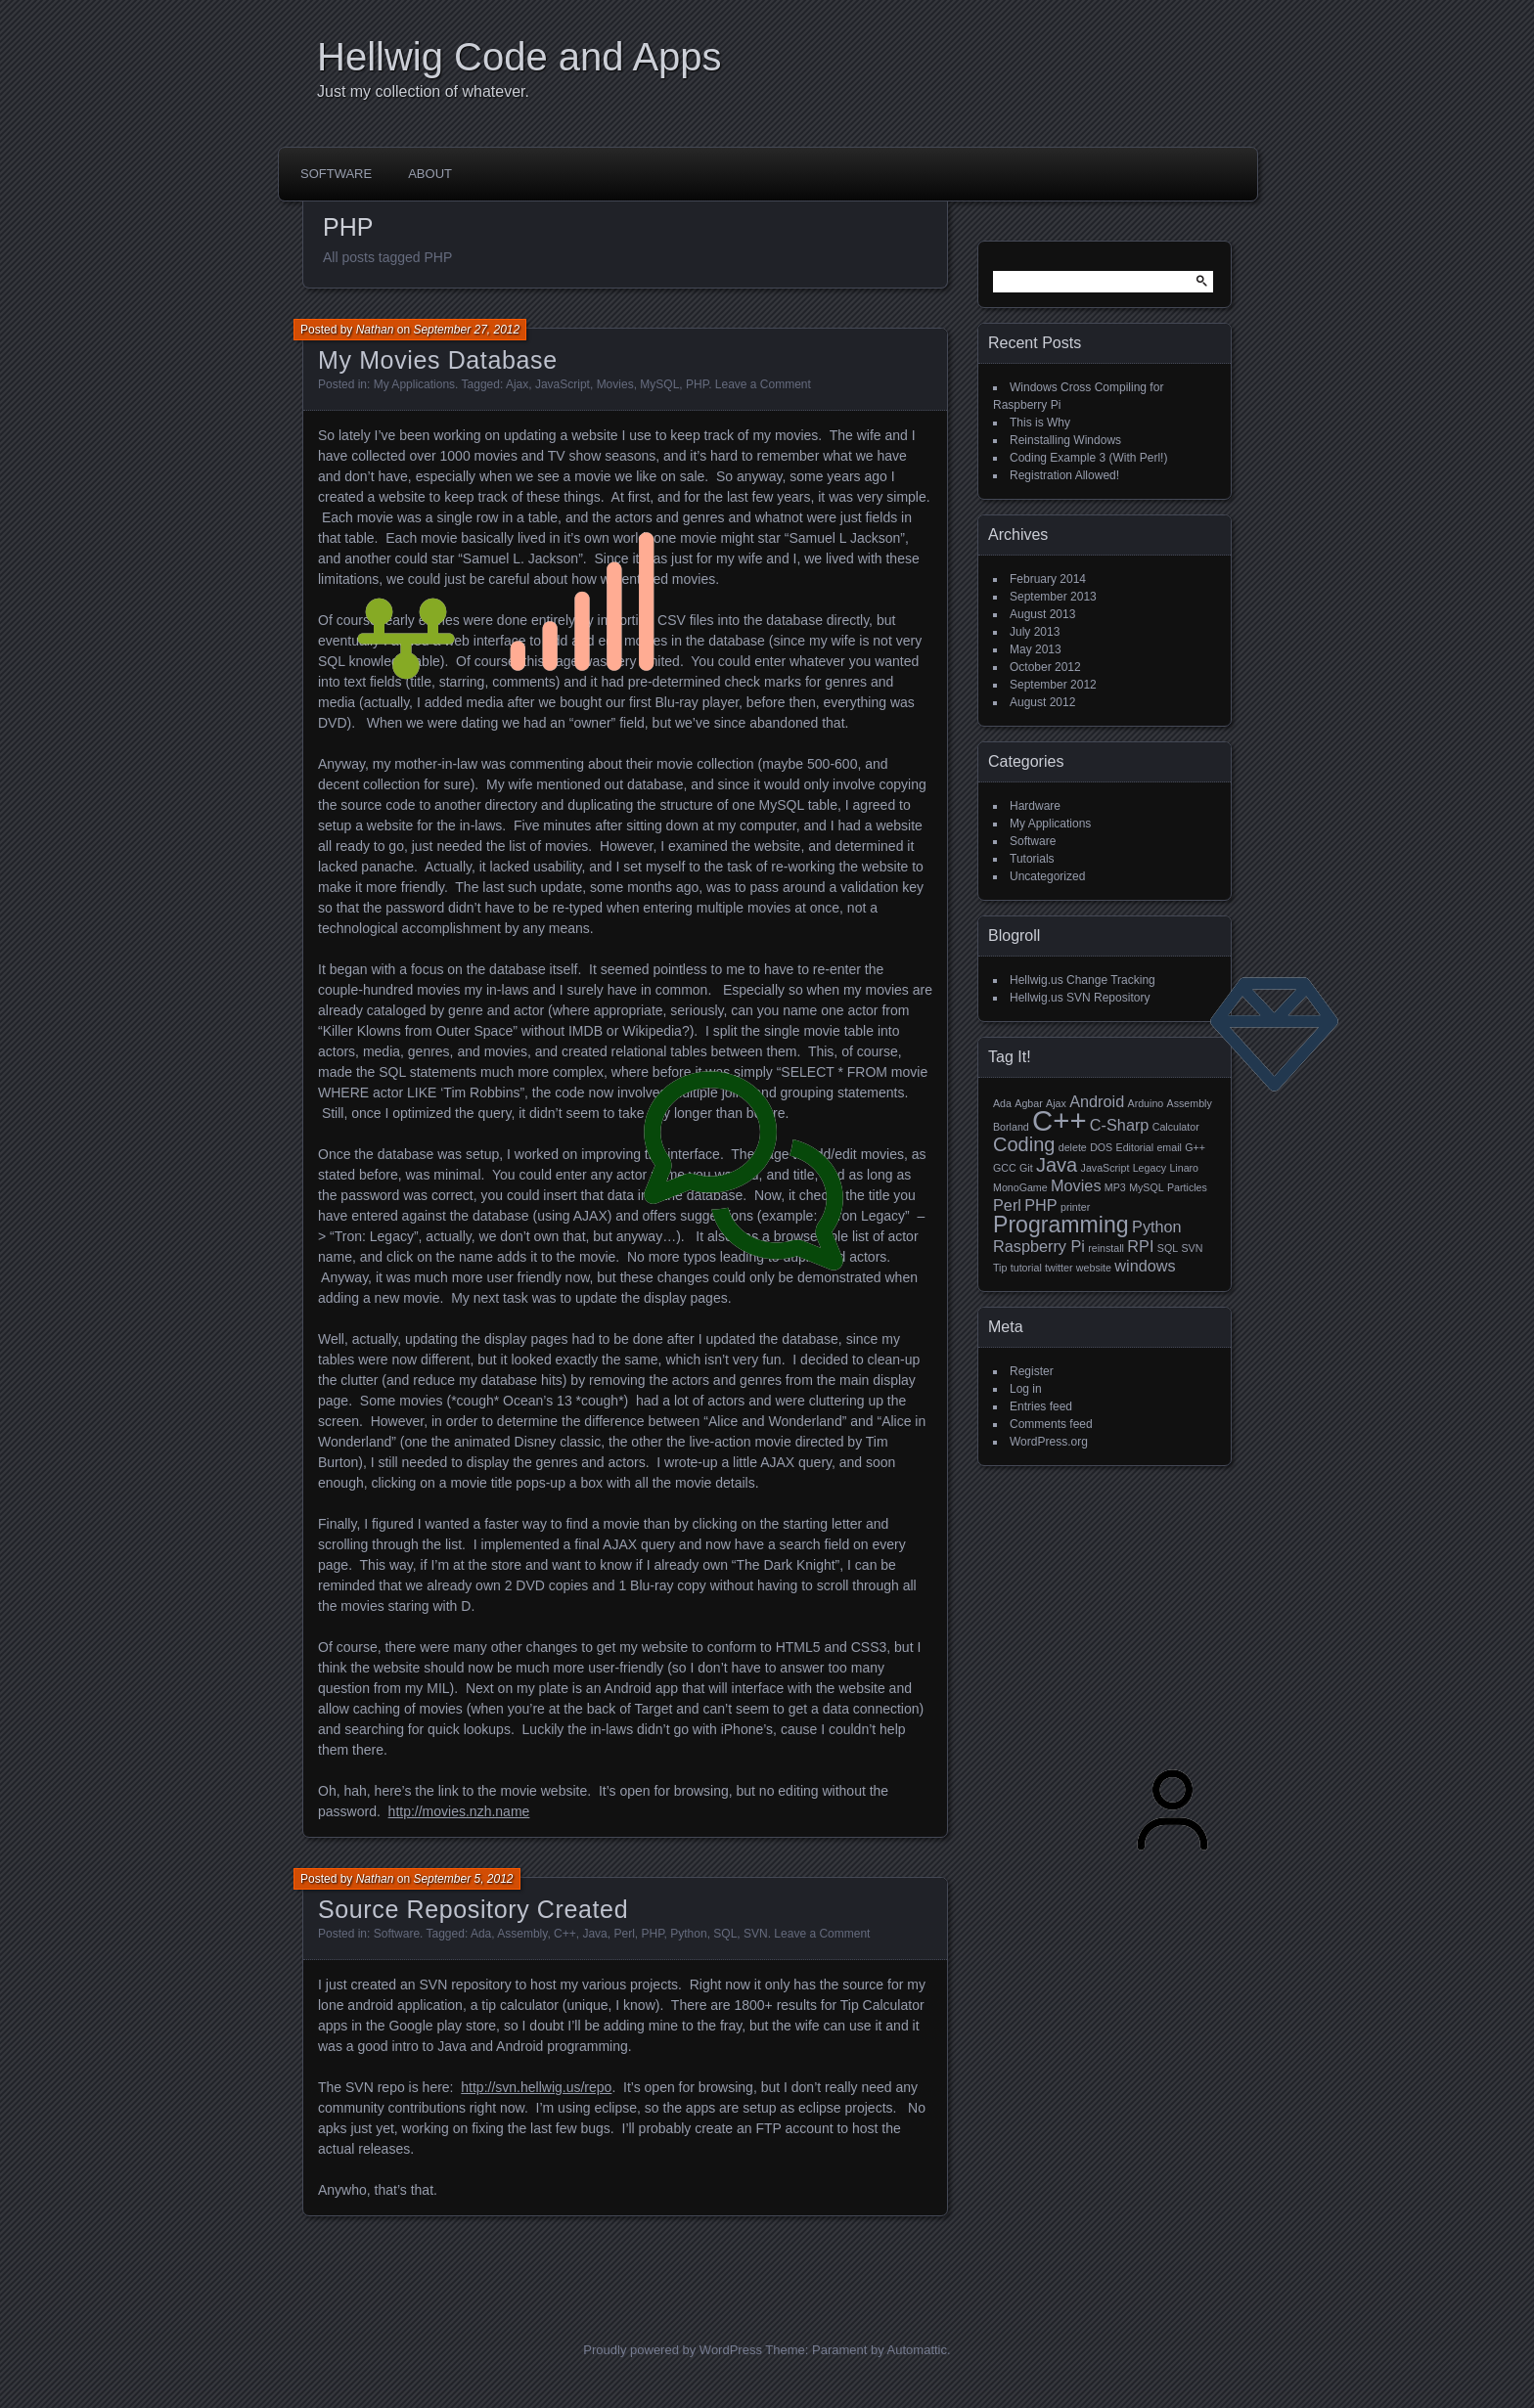 This screenshot has width=1534, height=2408. What do you see at coordinates (744, 1171) in the screenshot?
I see `open chat or messaging` at bounding box center [744, 1171].